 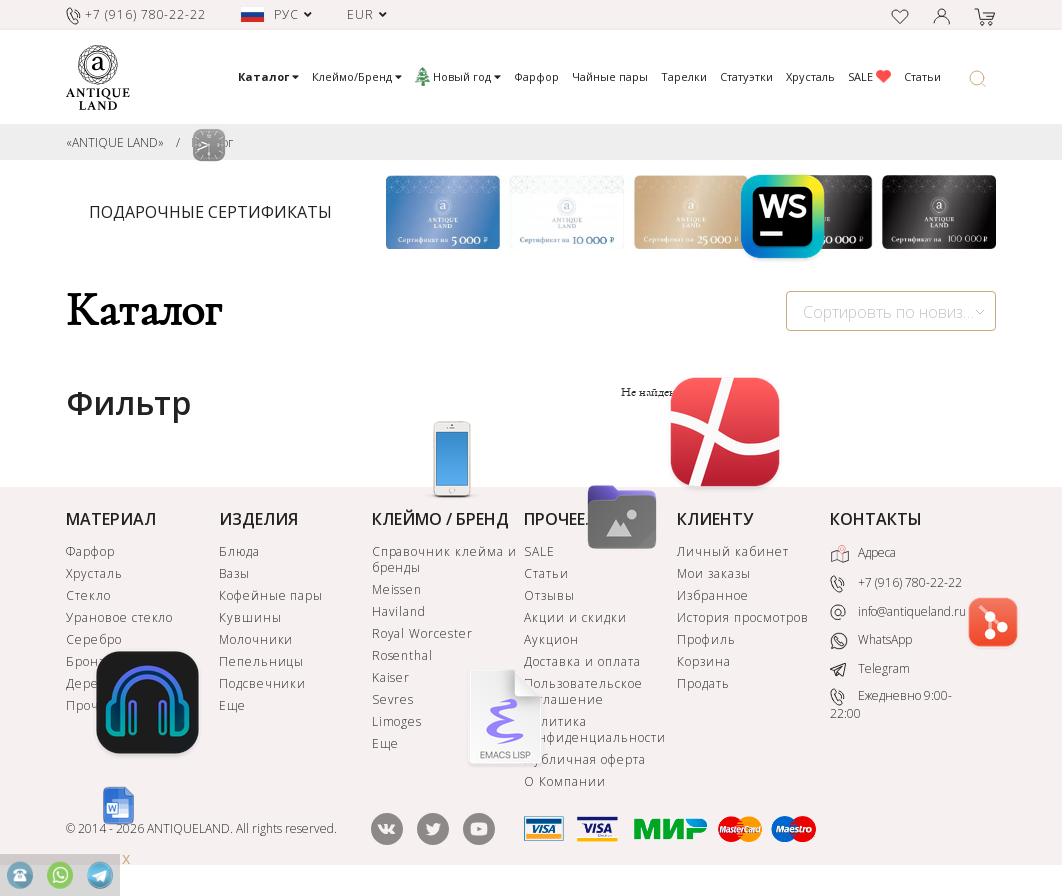 I want to click on connected iPhone SE device, so click(x=452, y=460).